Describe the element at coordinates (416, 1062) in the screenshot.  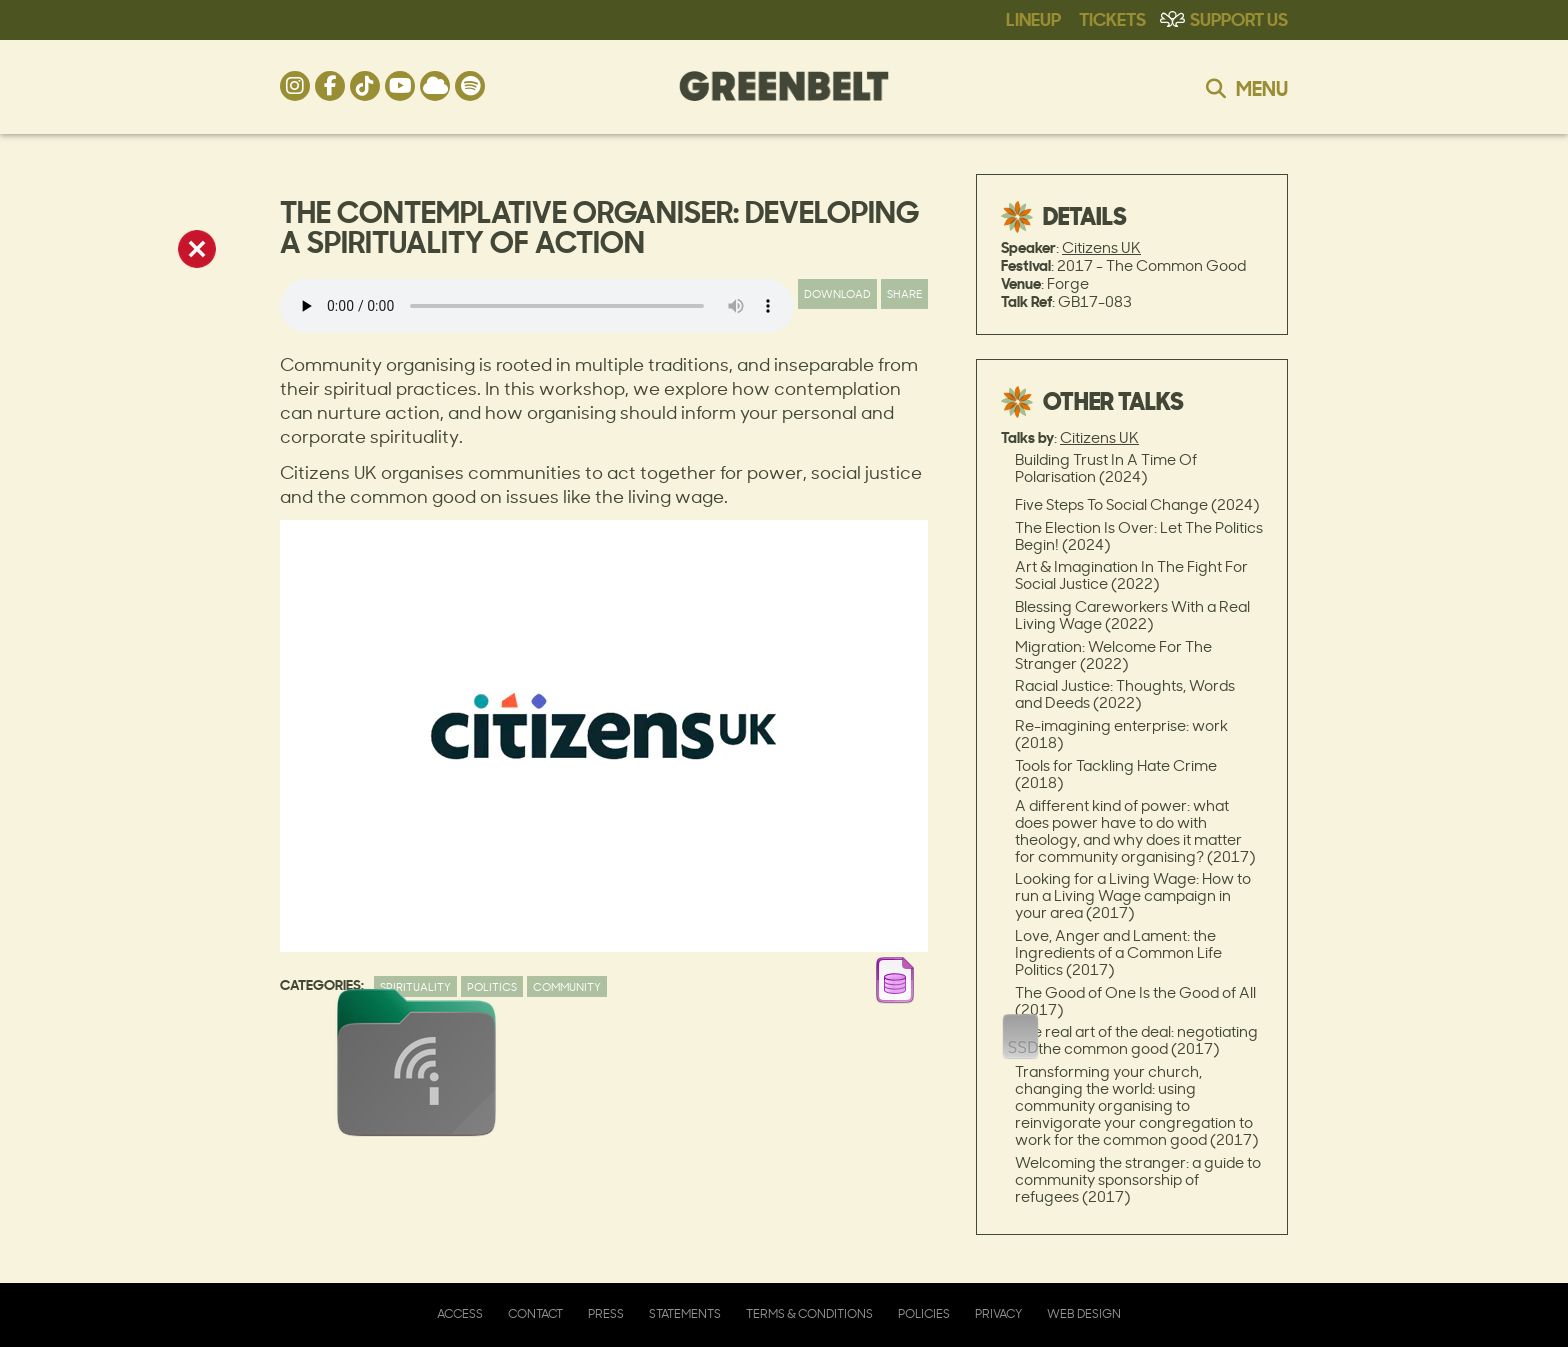
I see `open insync cloud sync folder` at that location.